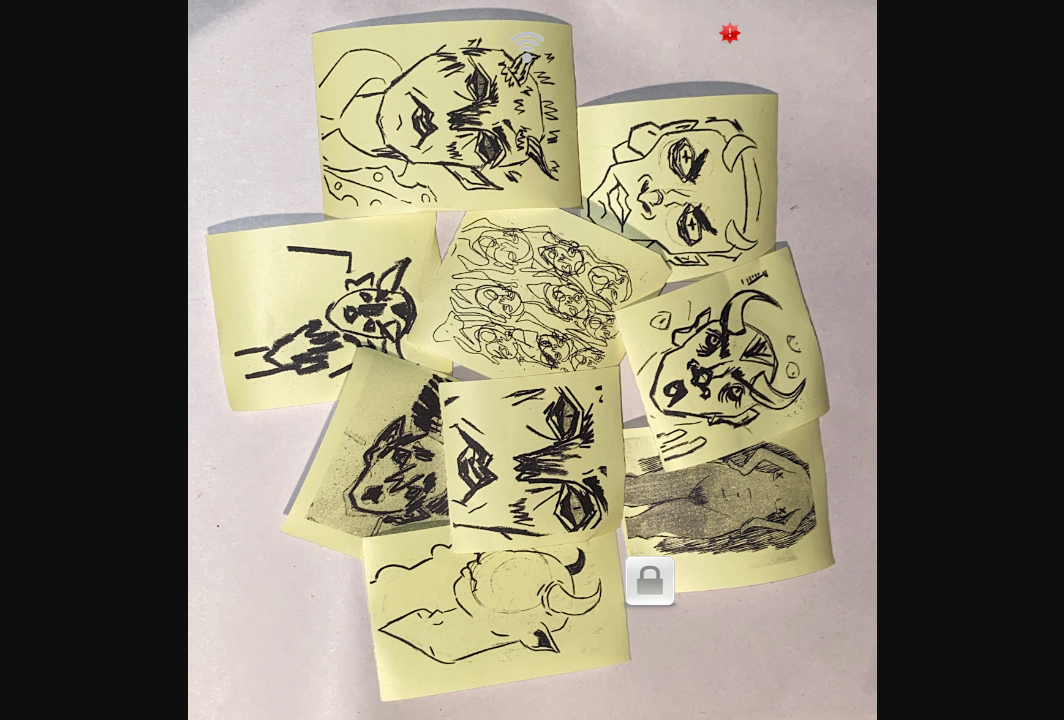 The image size is (1064, 720). Describe the element at coordinates (527, 46) in the screenshot. I see `indicates wireless network connection status` at that location.